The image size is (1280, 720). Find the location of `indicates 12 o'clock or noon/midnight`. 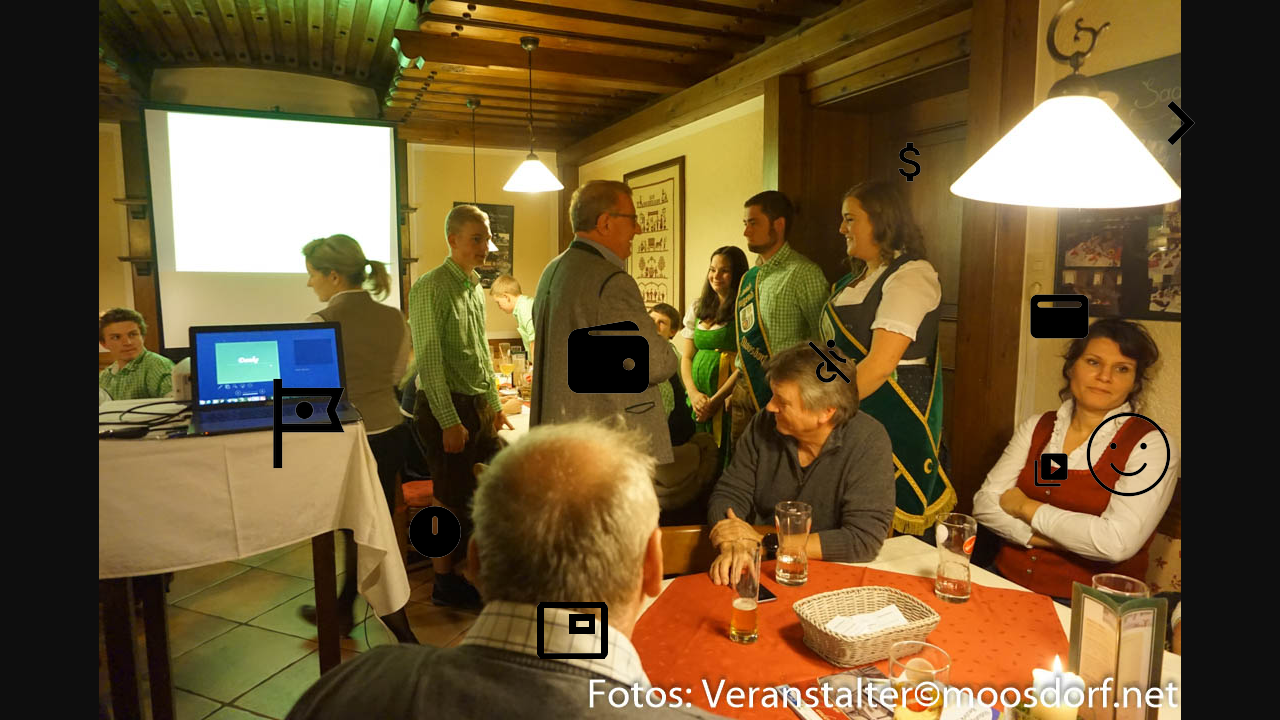

indicates 12 o'clock or noon/midnight is located at coordinates (435, 532).